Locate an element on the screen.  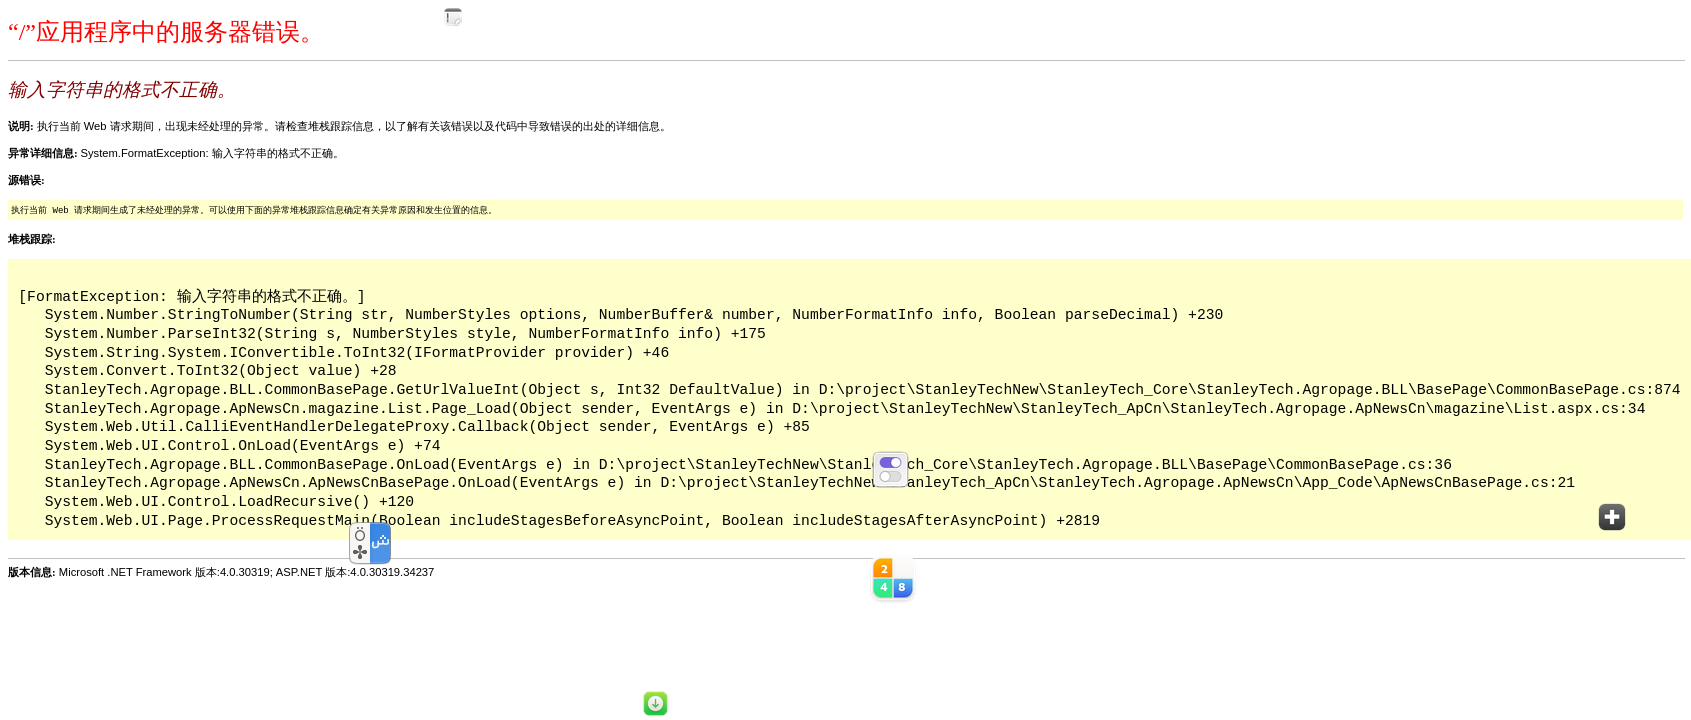
open the mycanal streaming app is located at coordinates (1612, 517).